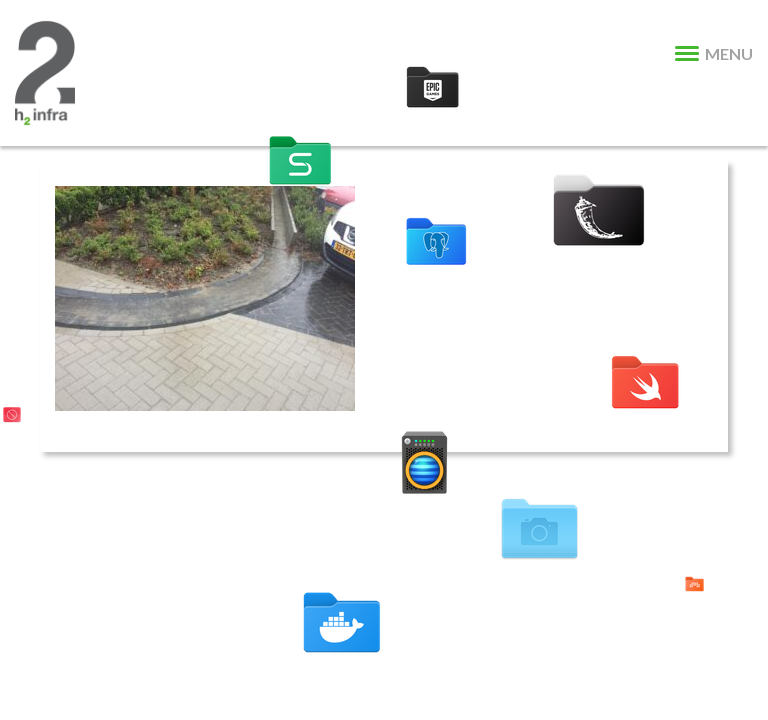  What do you see at coordinates (645, 384) in the screenshot?
I see `open folder containing swift programming projects` at bounding box center [645, 384].